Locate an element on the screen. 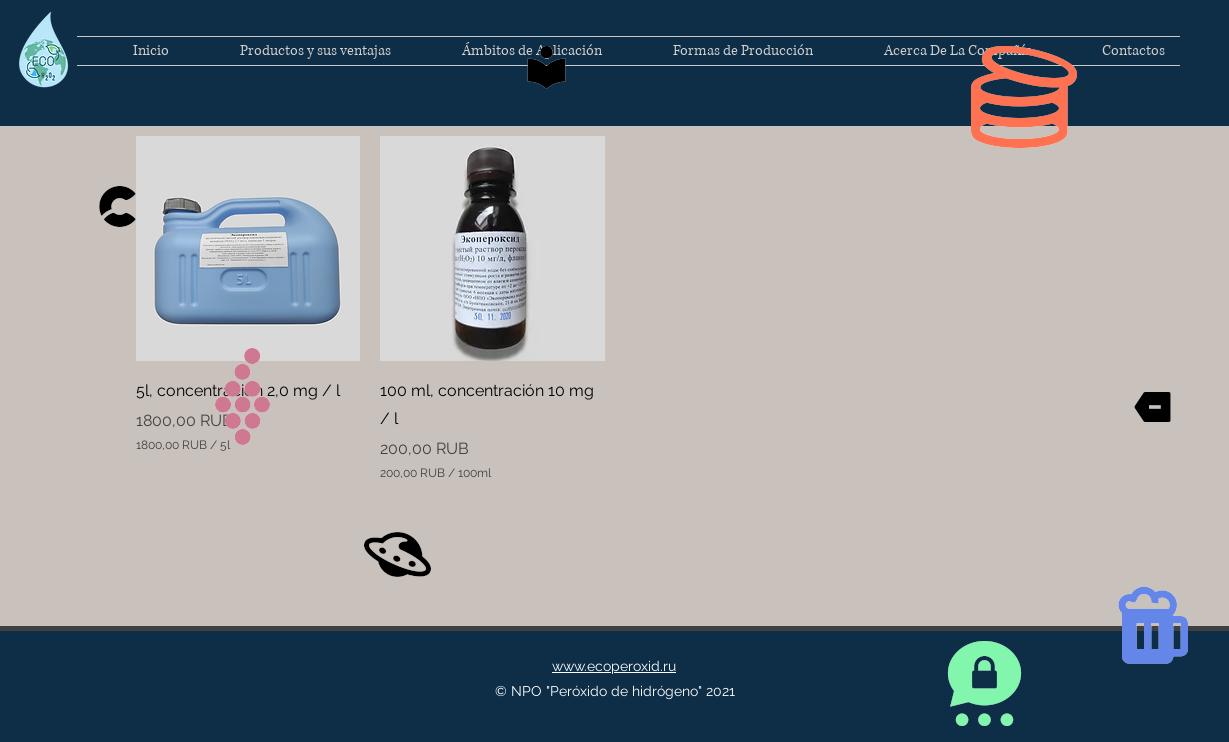 Image resolution: width=1229 pixels, height=742 pixels. open Threema secure messaging app is located at coordinates (984, 683).